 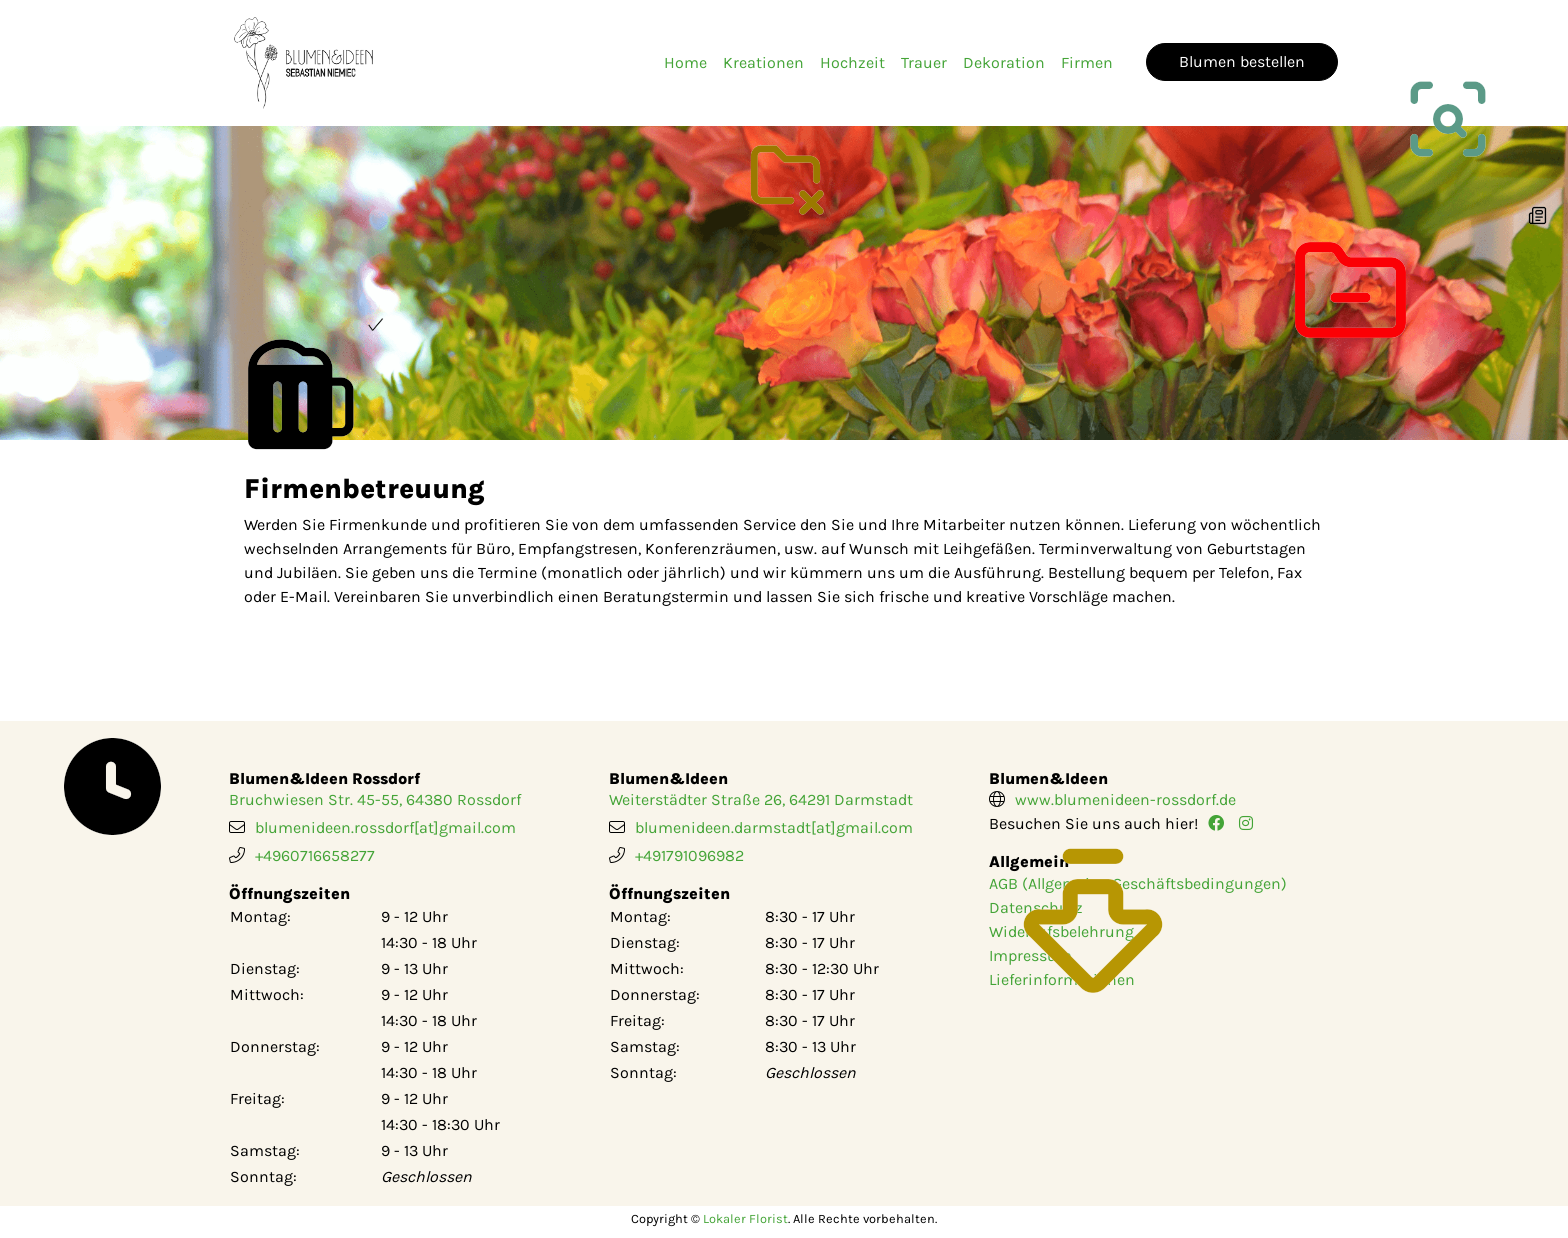 I want to click on view news articles or updates, so click(x=1537, y=215).